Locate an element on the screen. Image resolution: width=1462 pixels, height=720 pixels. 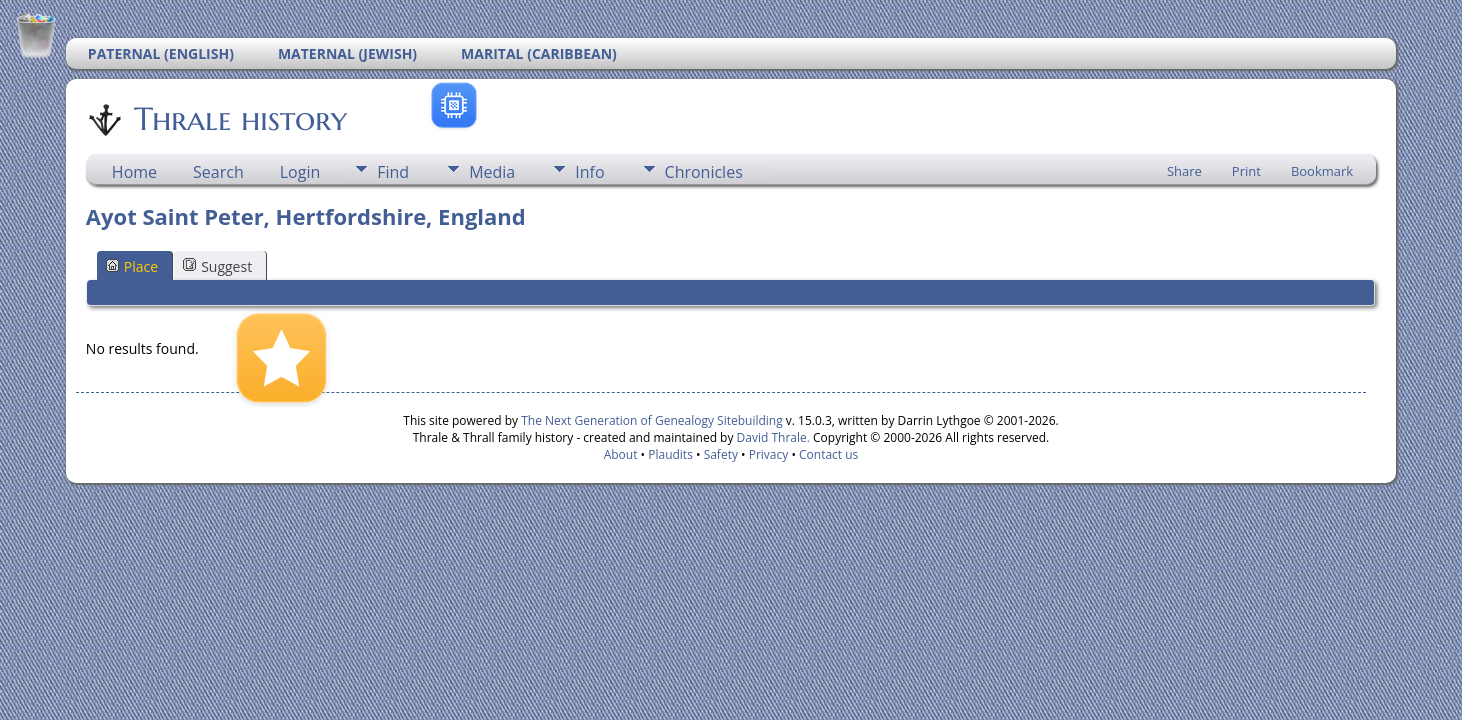
access electronics or hardware settings is located at coordinates (454, 106).